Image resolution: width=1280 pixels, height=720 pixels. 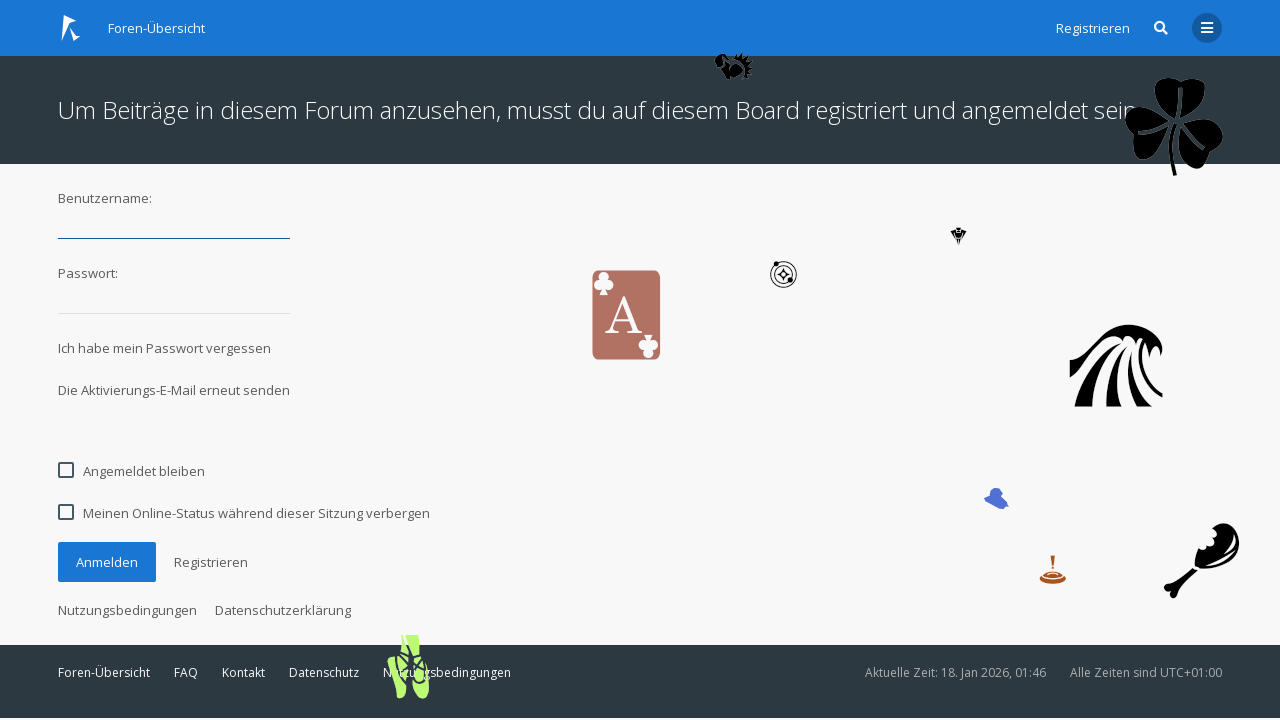 I want to click on play a card game, so click(x=626, y=315).